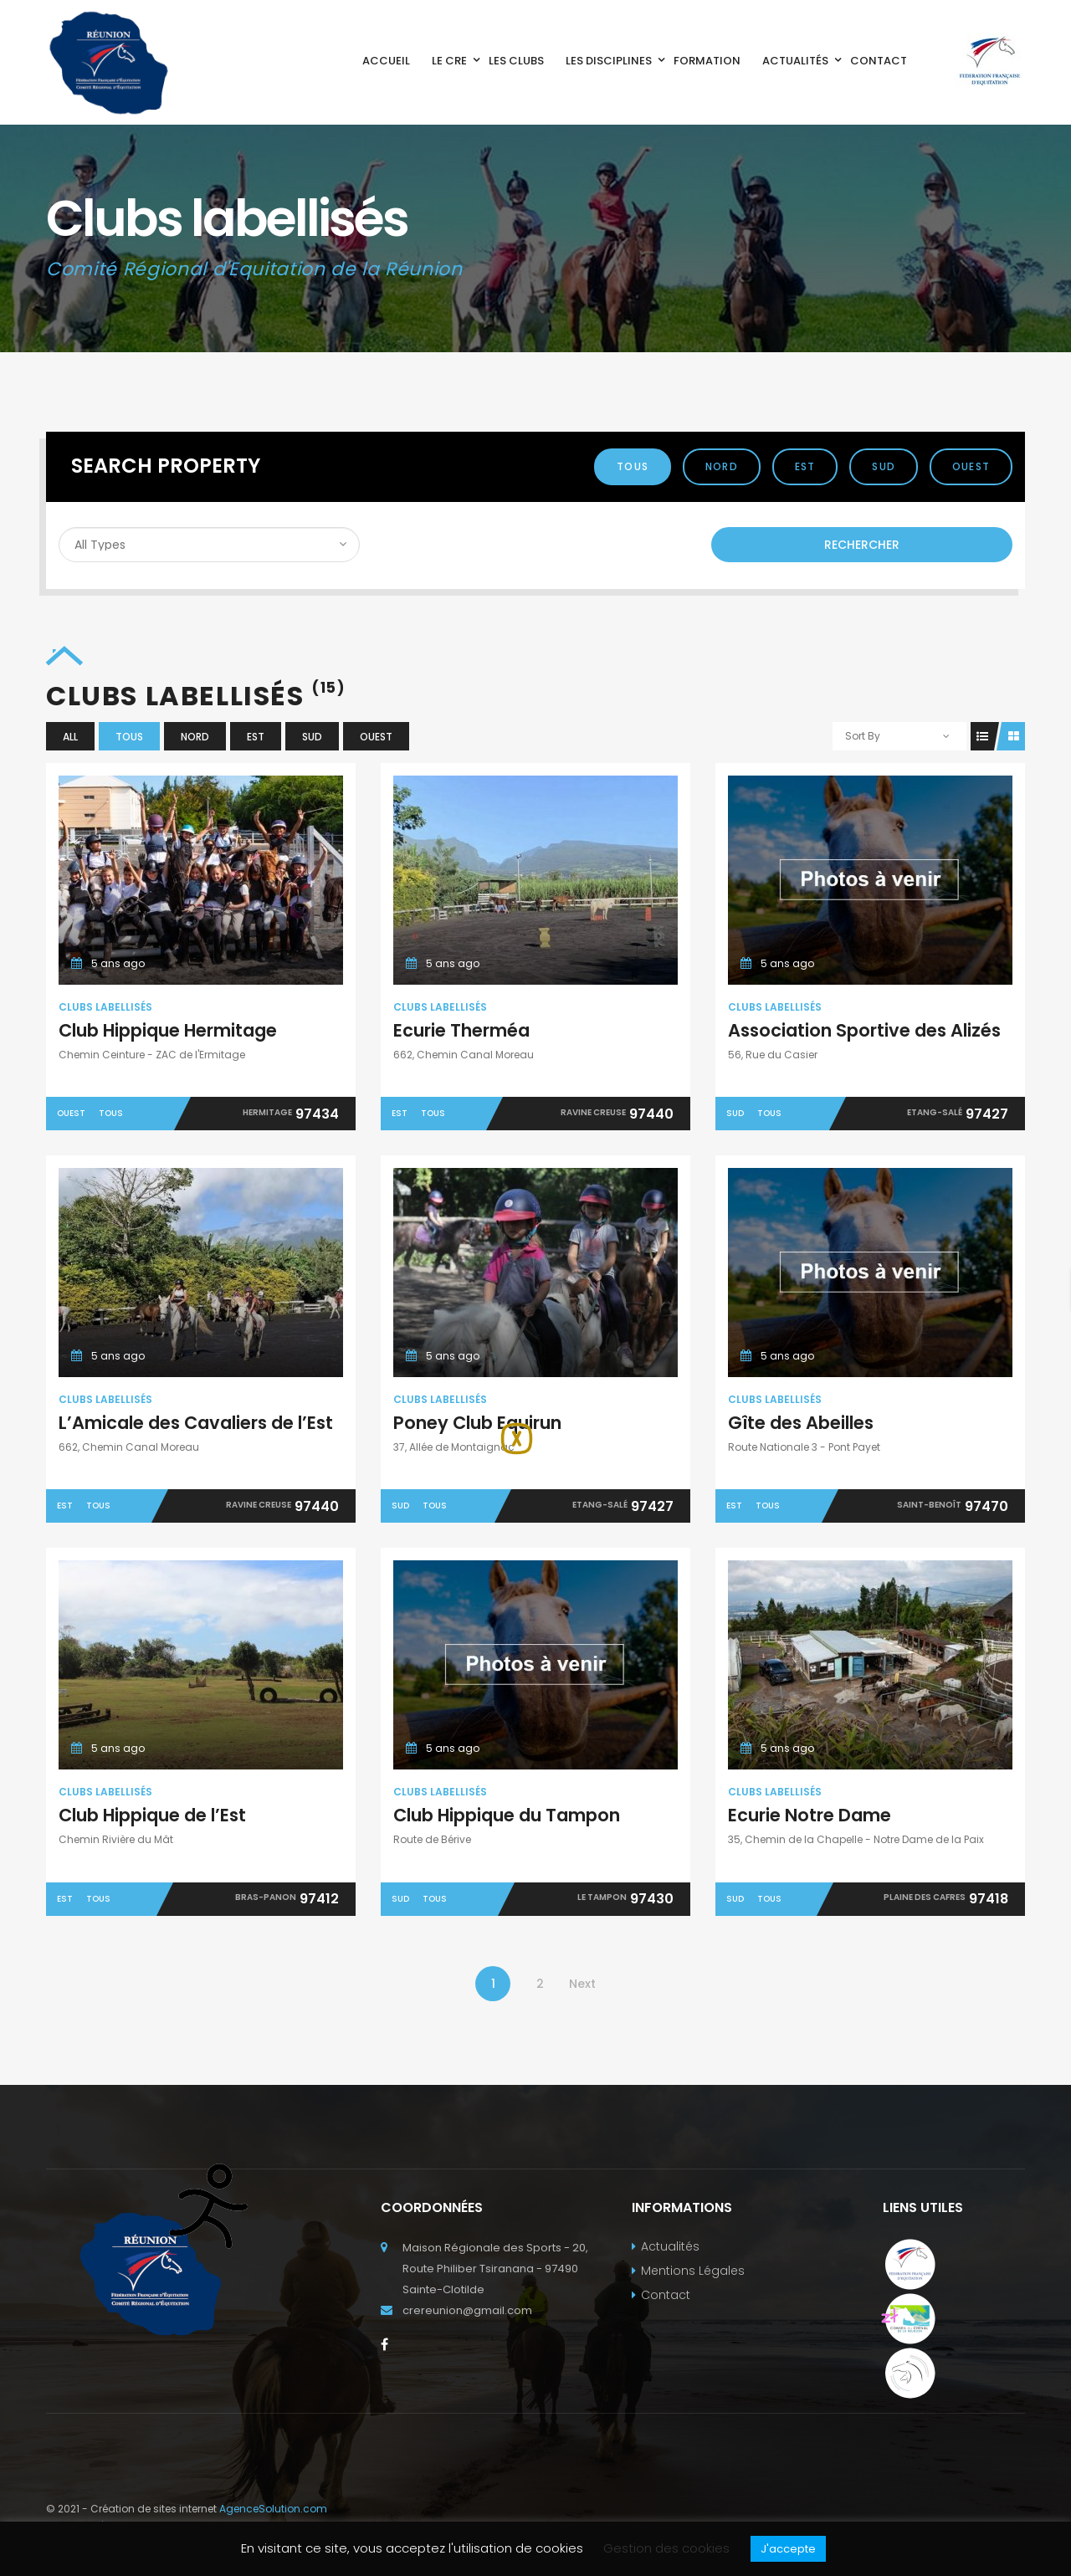  What do you see at coordinates (210, 2205) in the screenshot?
I see `start a run or workout activity` at bounding box center [210, 2205].